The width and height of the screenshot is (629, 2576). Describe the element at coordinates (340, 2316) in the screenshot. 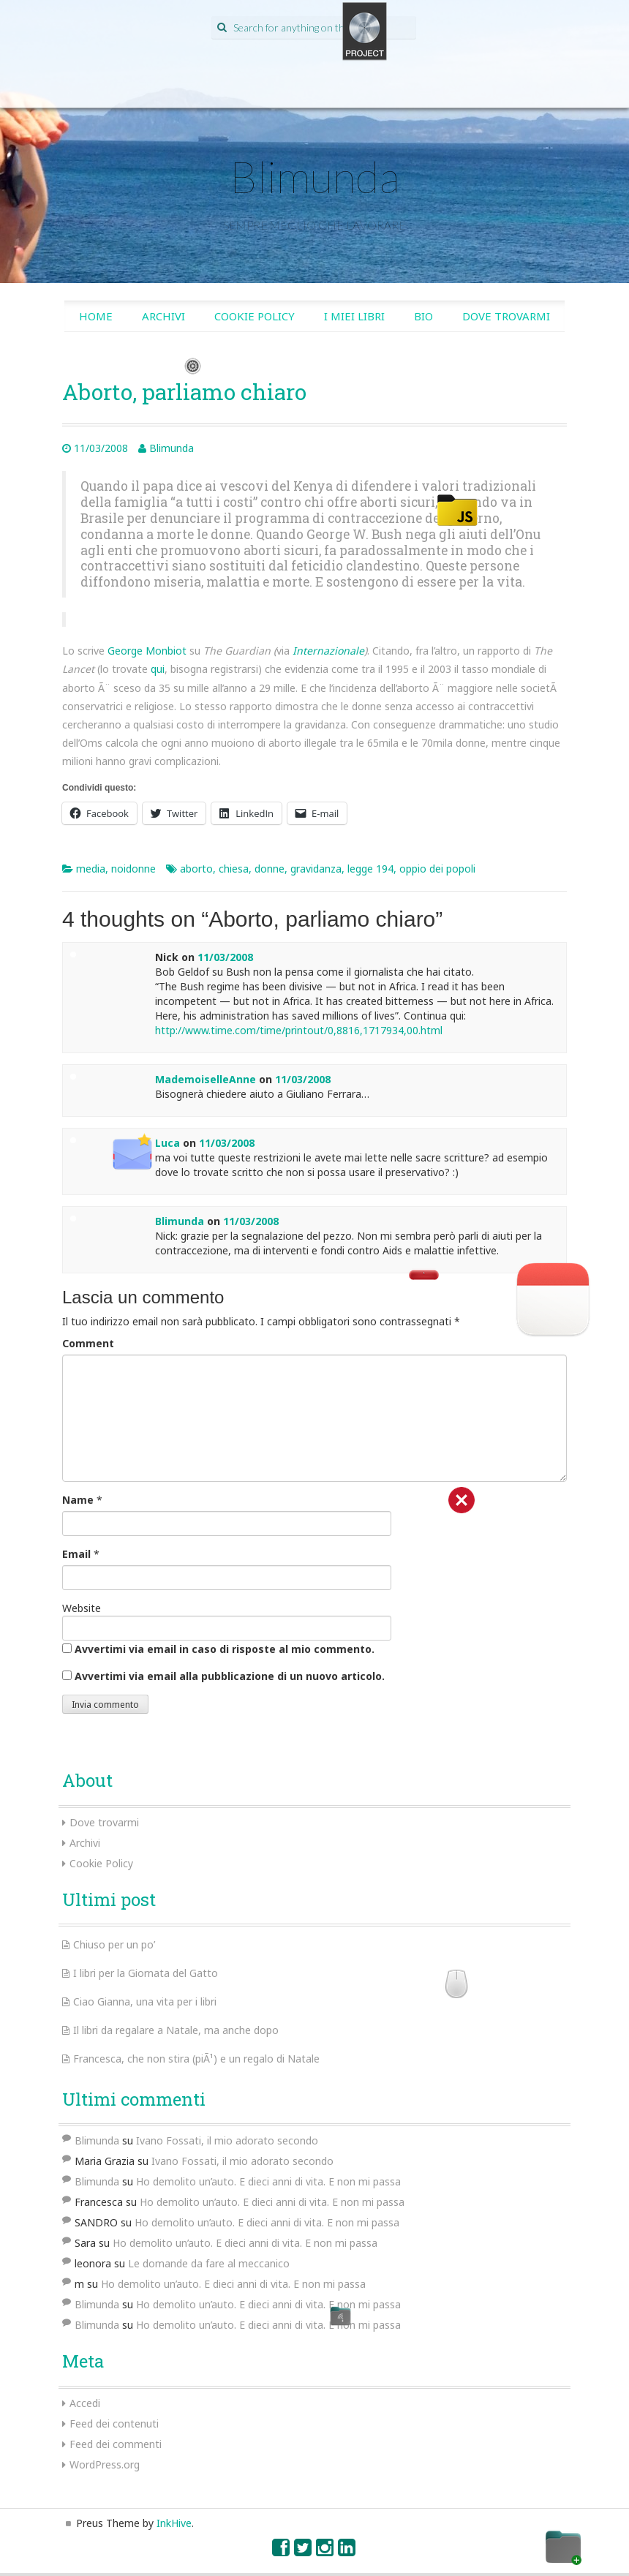

I see `open insync cloud sync folder` at that location.